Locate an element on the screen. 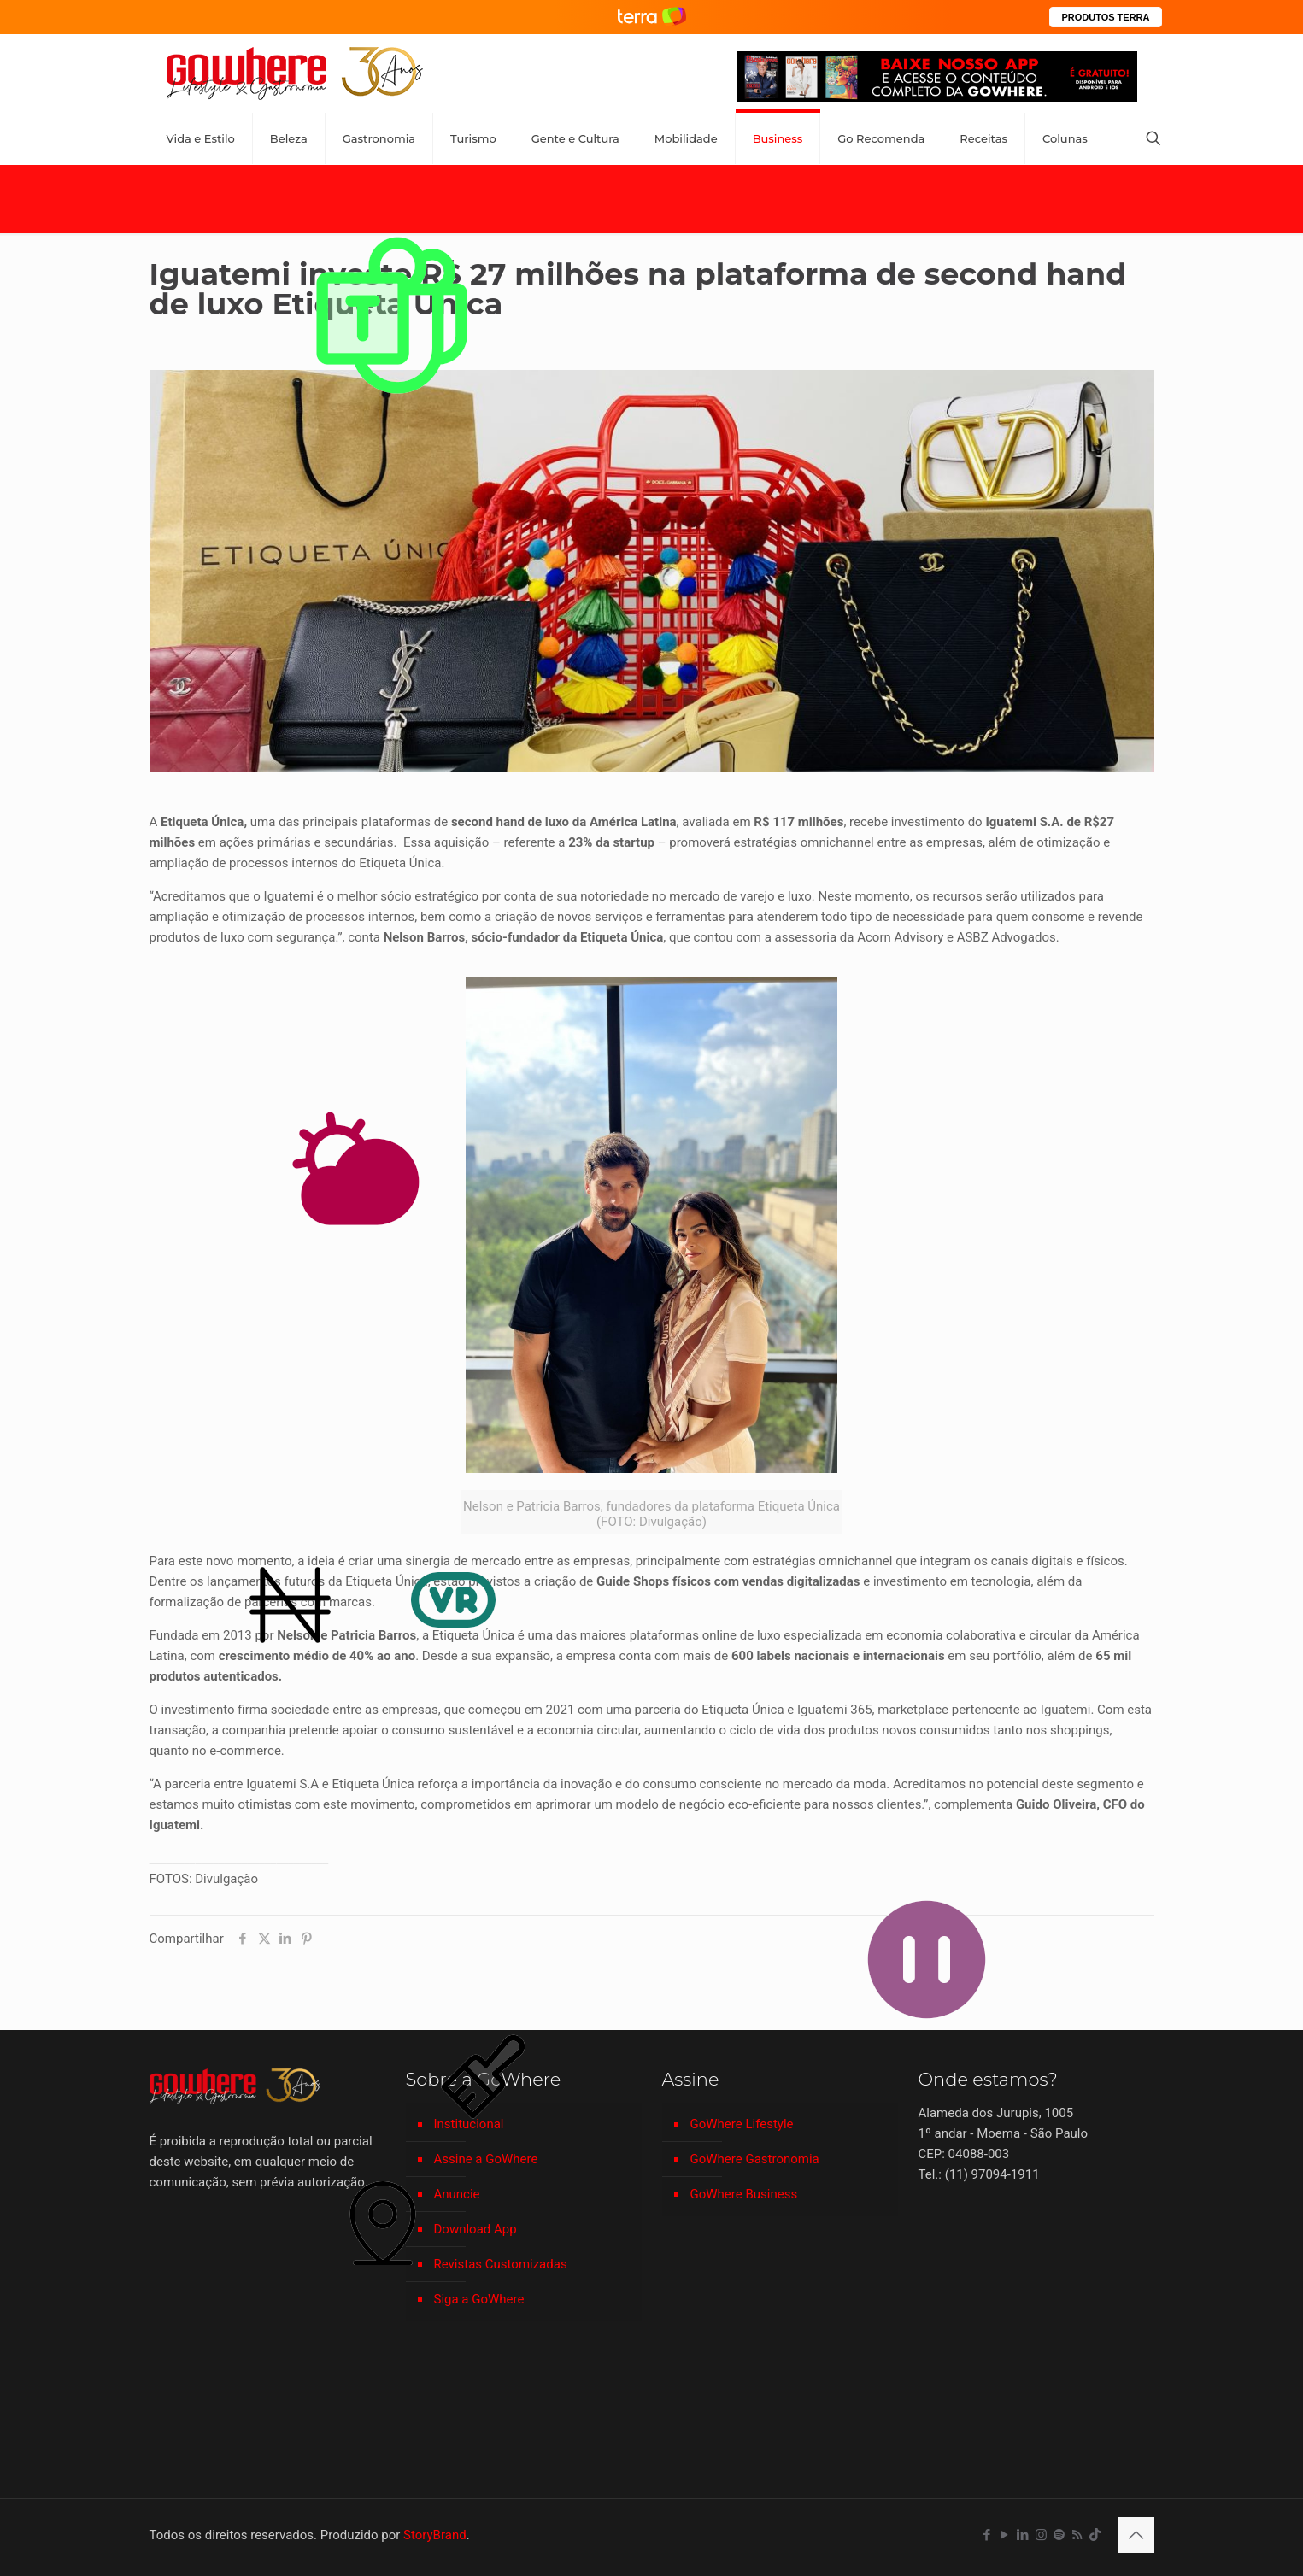  pause media playback is located at coordinates (926, 1959).